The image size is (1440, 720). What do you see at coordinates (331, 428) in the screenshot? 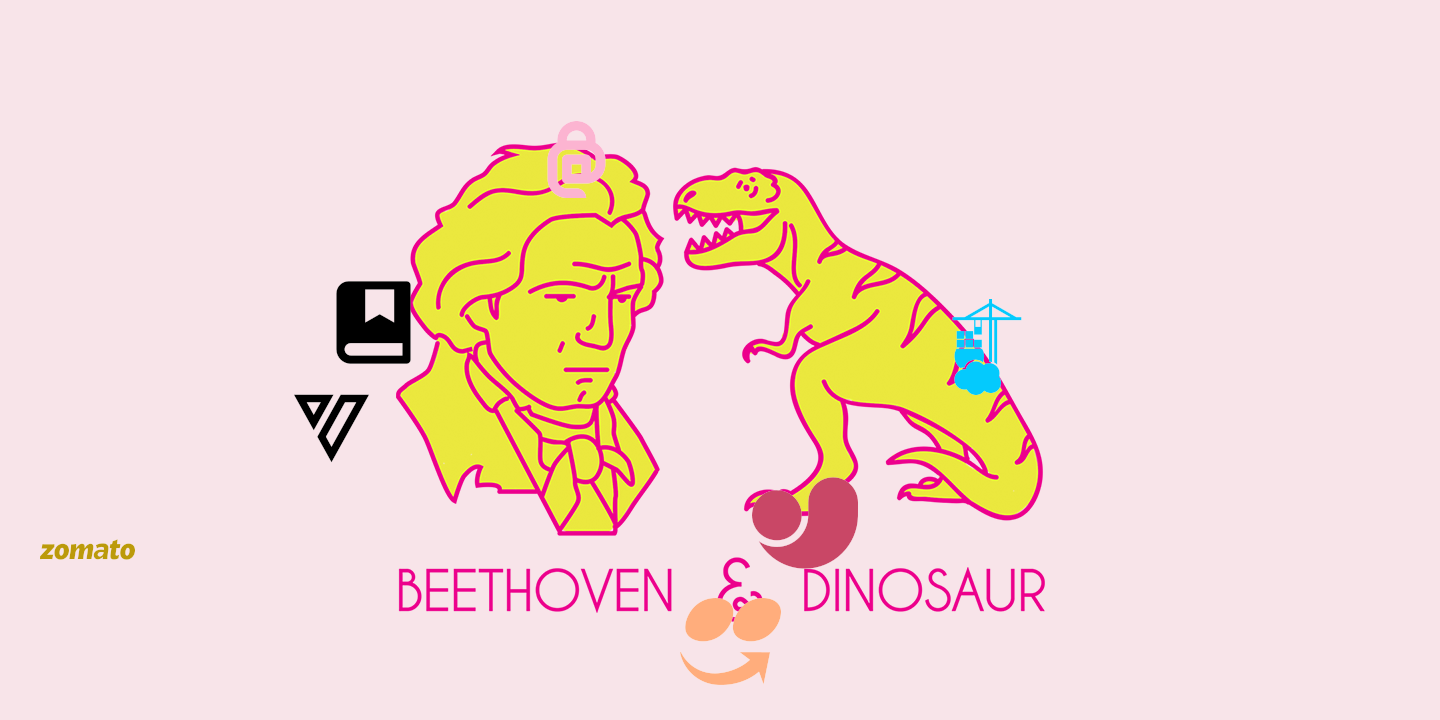
I see `vuetify framework logo` at bounding box center [331, 428].